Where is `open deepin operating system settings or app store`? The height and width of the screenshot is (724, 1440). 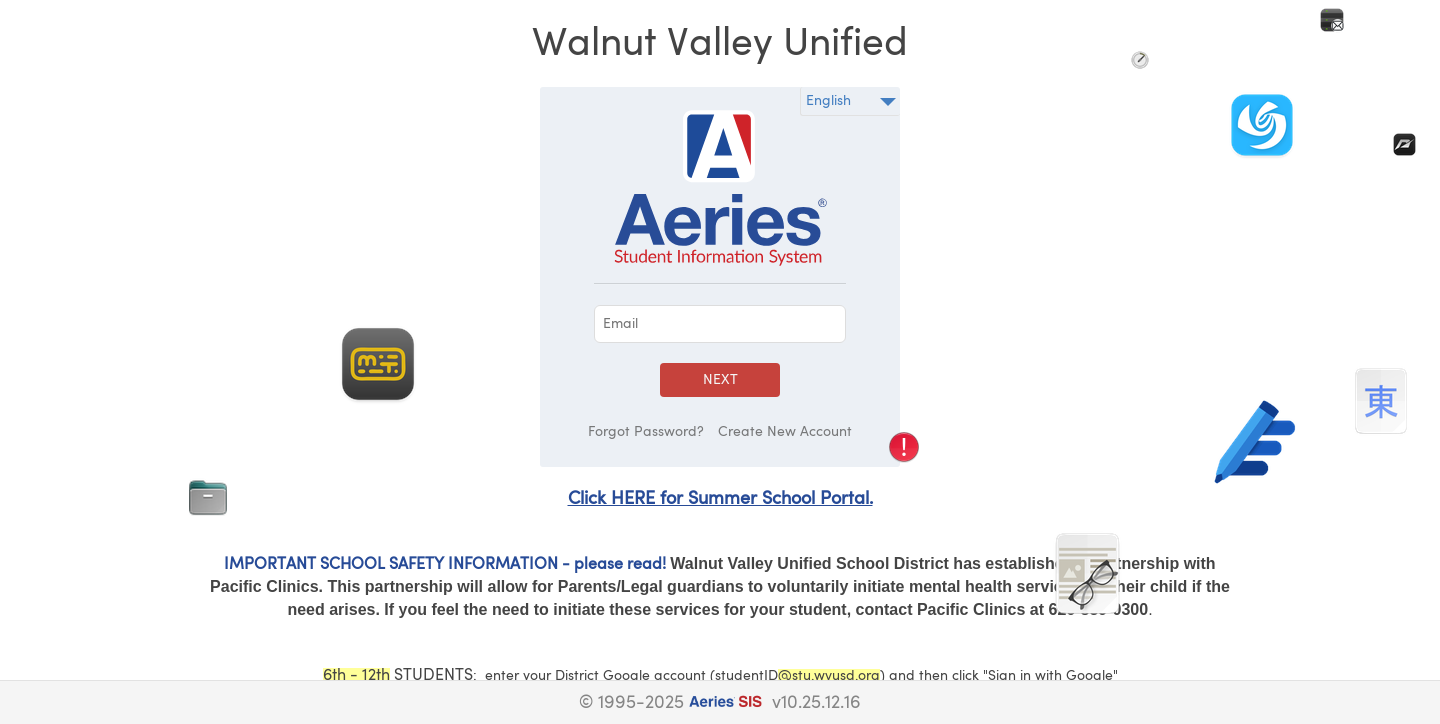 open deepin operating system settings or app store is located at coordinates (1262, 125).